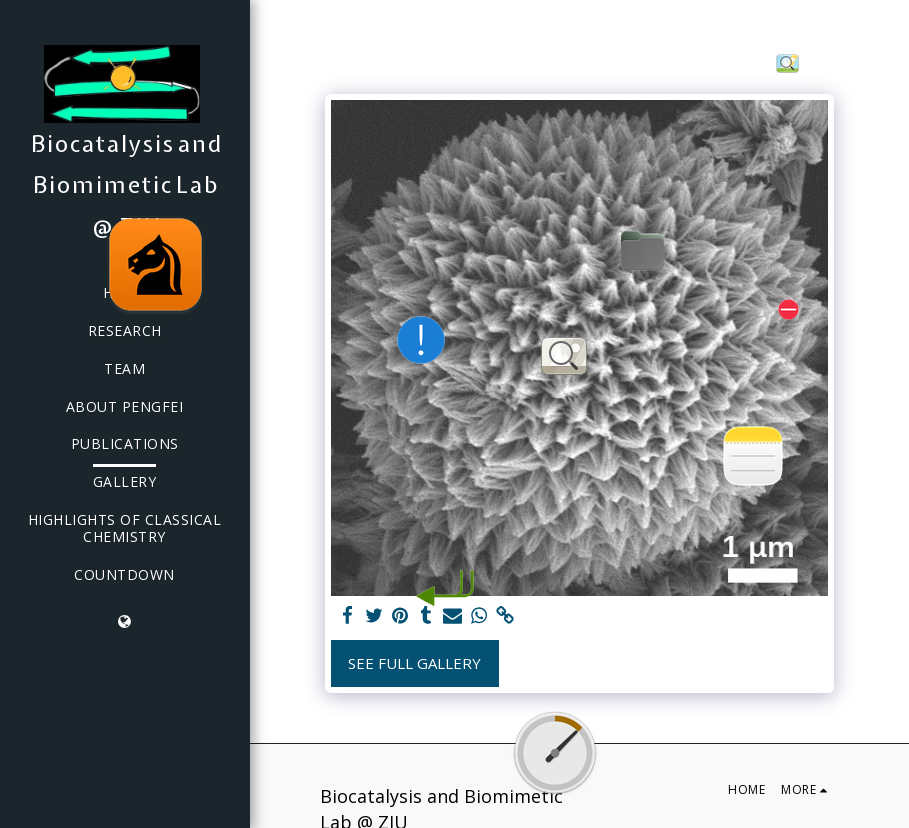  What do you see at coordinates (787, 63) in the screenshot?
I see `open image viewer application` at bounding box center [787, 63].